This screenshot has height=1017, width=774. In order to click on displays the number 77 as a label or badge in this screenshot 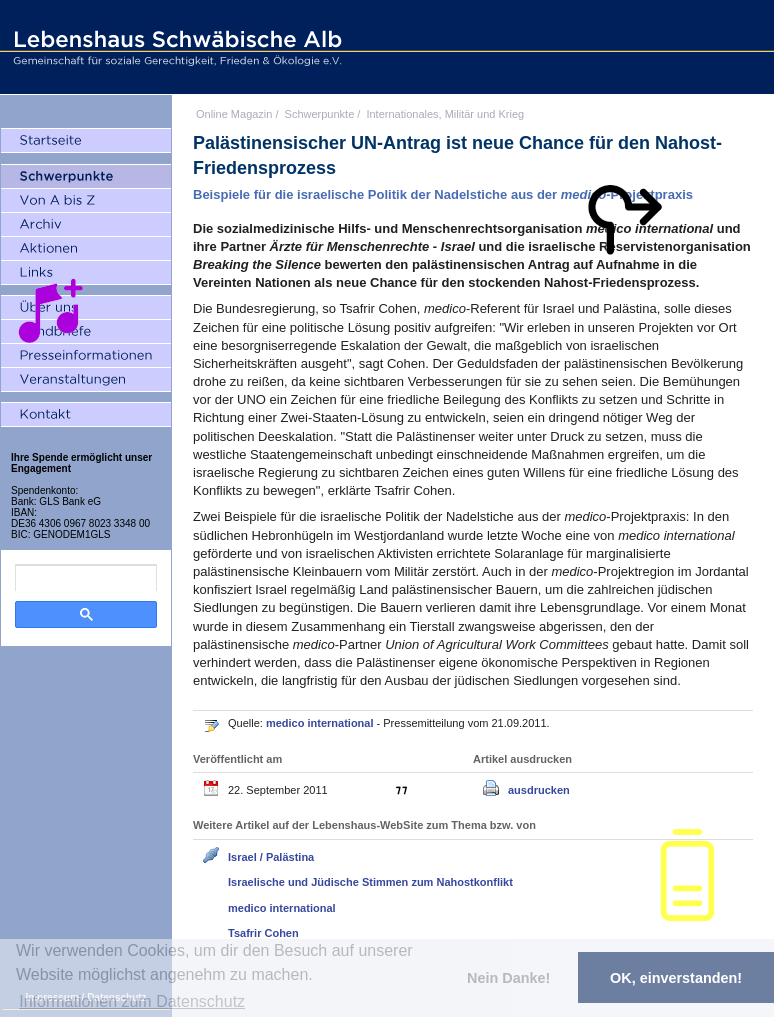, I will do `click(401, 790)`.